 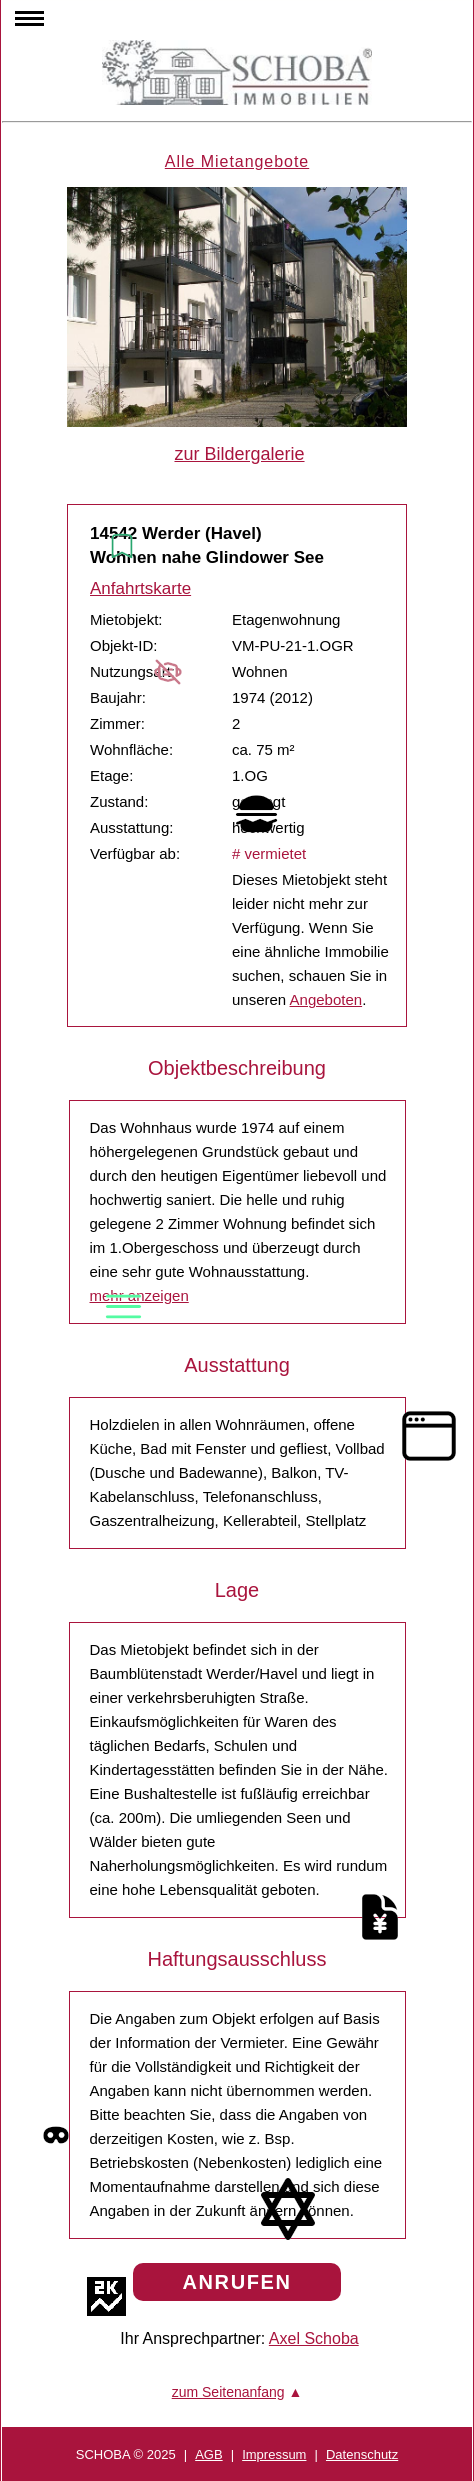 I want to click on enable incognito or private browsing mode, so click(x=56, y=2135).